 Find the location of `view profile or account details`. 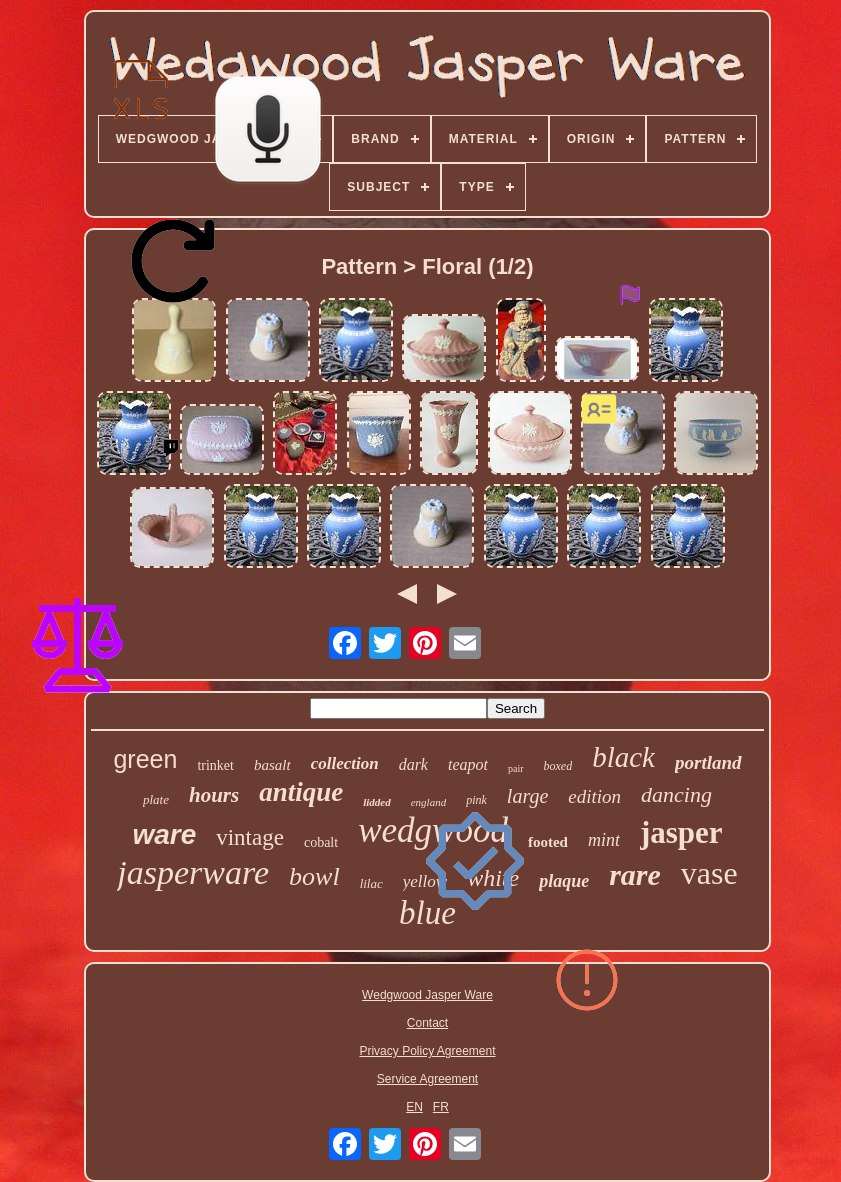

view profile or account details is located at coordinates (599, 409).